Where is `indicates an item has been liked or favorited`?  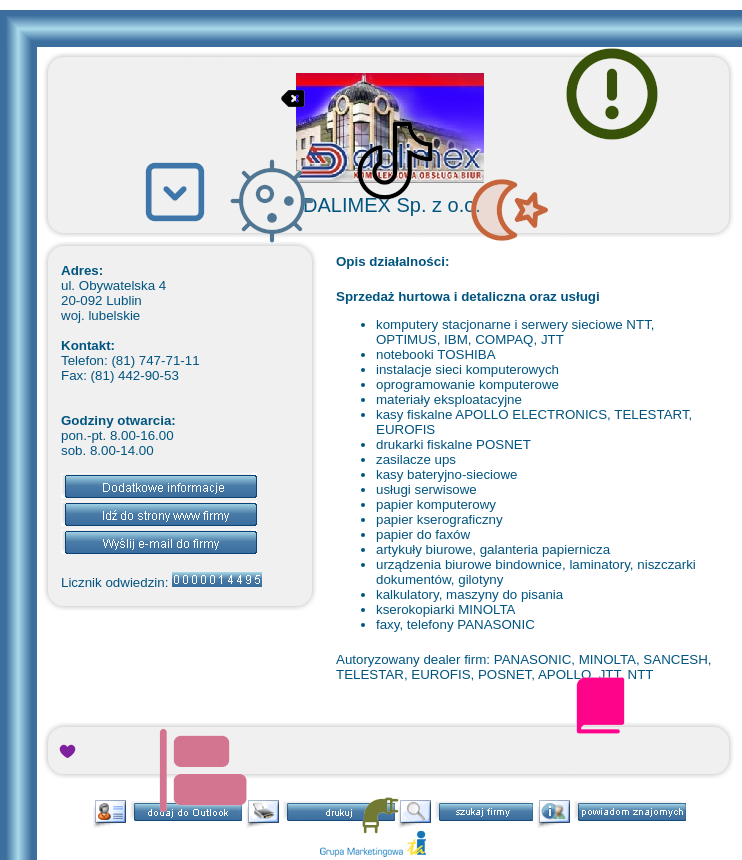 indicates an item has been liked or favorited is located at coordinates (67, 751).